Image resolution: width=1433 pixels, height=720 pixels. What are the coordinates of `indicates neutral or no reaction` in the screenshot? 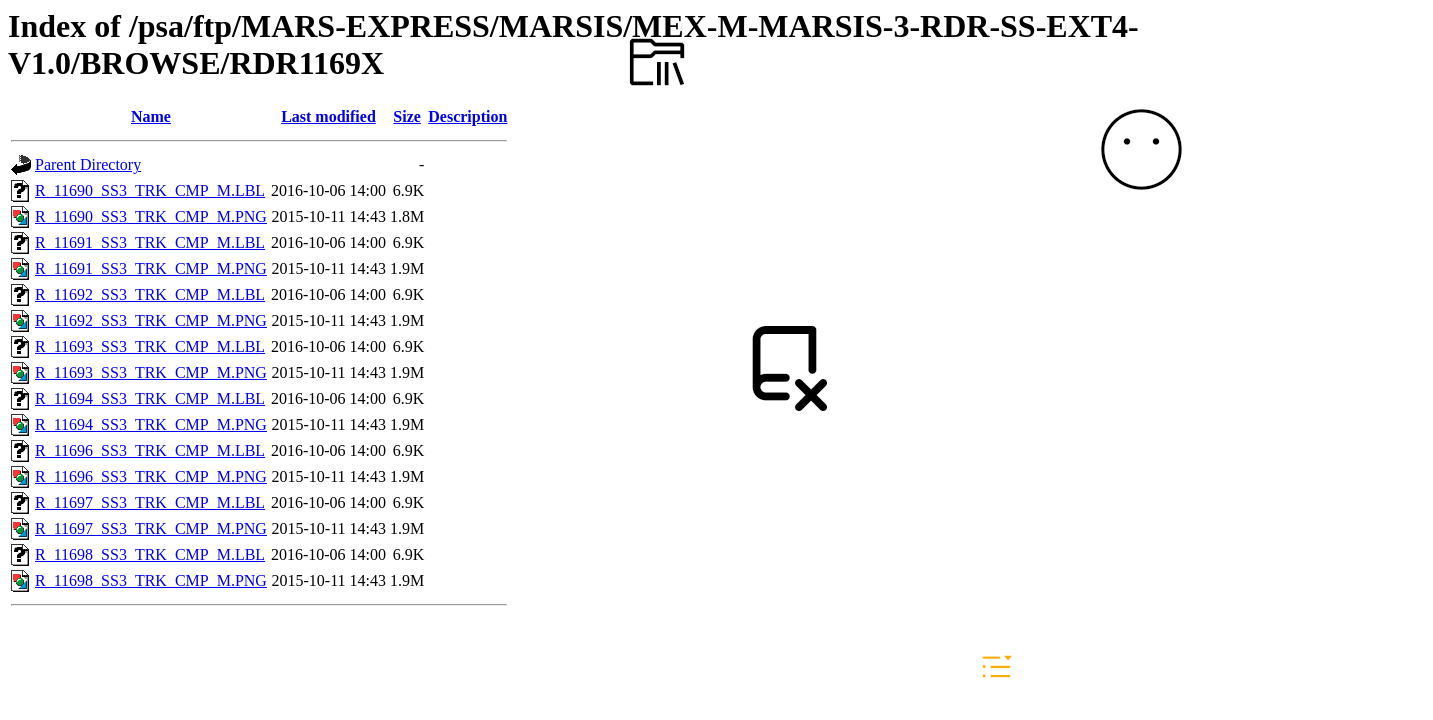 It's located at (1141, 149).